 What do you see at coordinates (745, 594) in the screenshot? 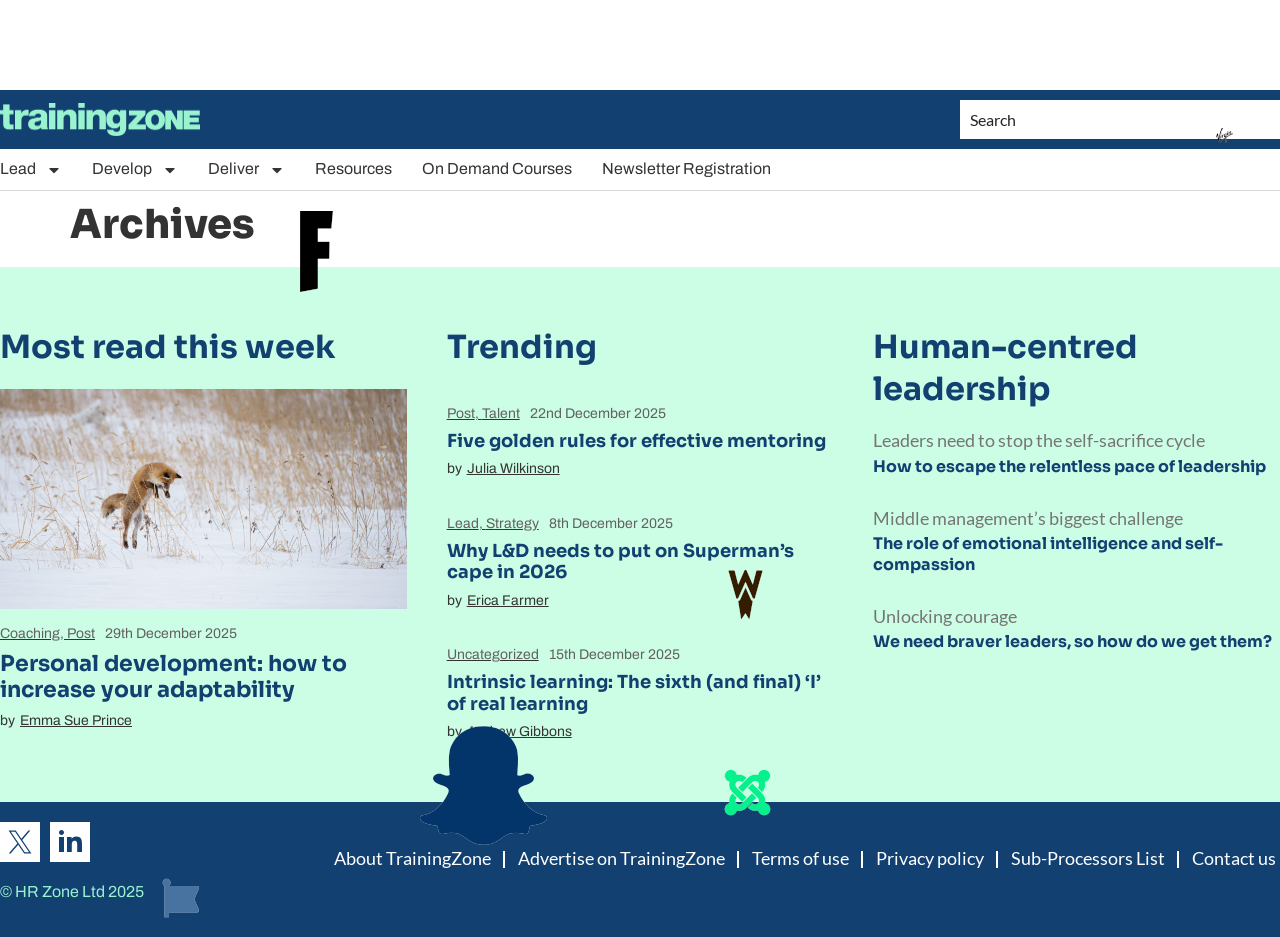
I see `WP Rocket plugin logo` at bounding box center [745, 594].